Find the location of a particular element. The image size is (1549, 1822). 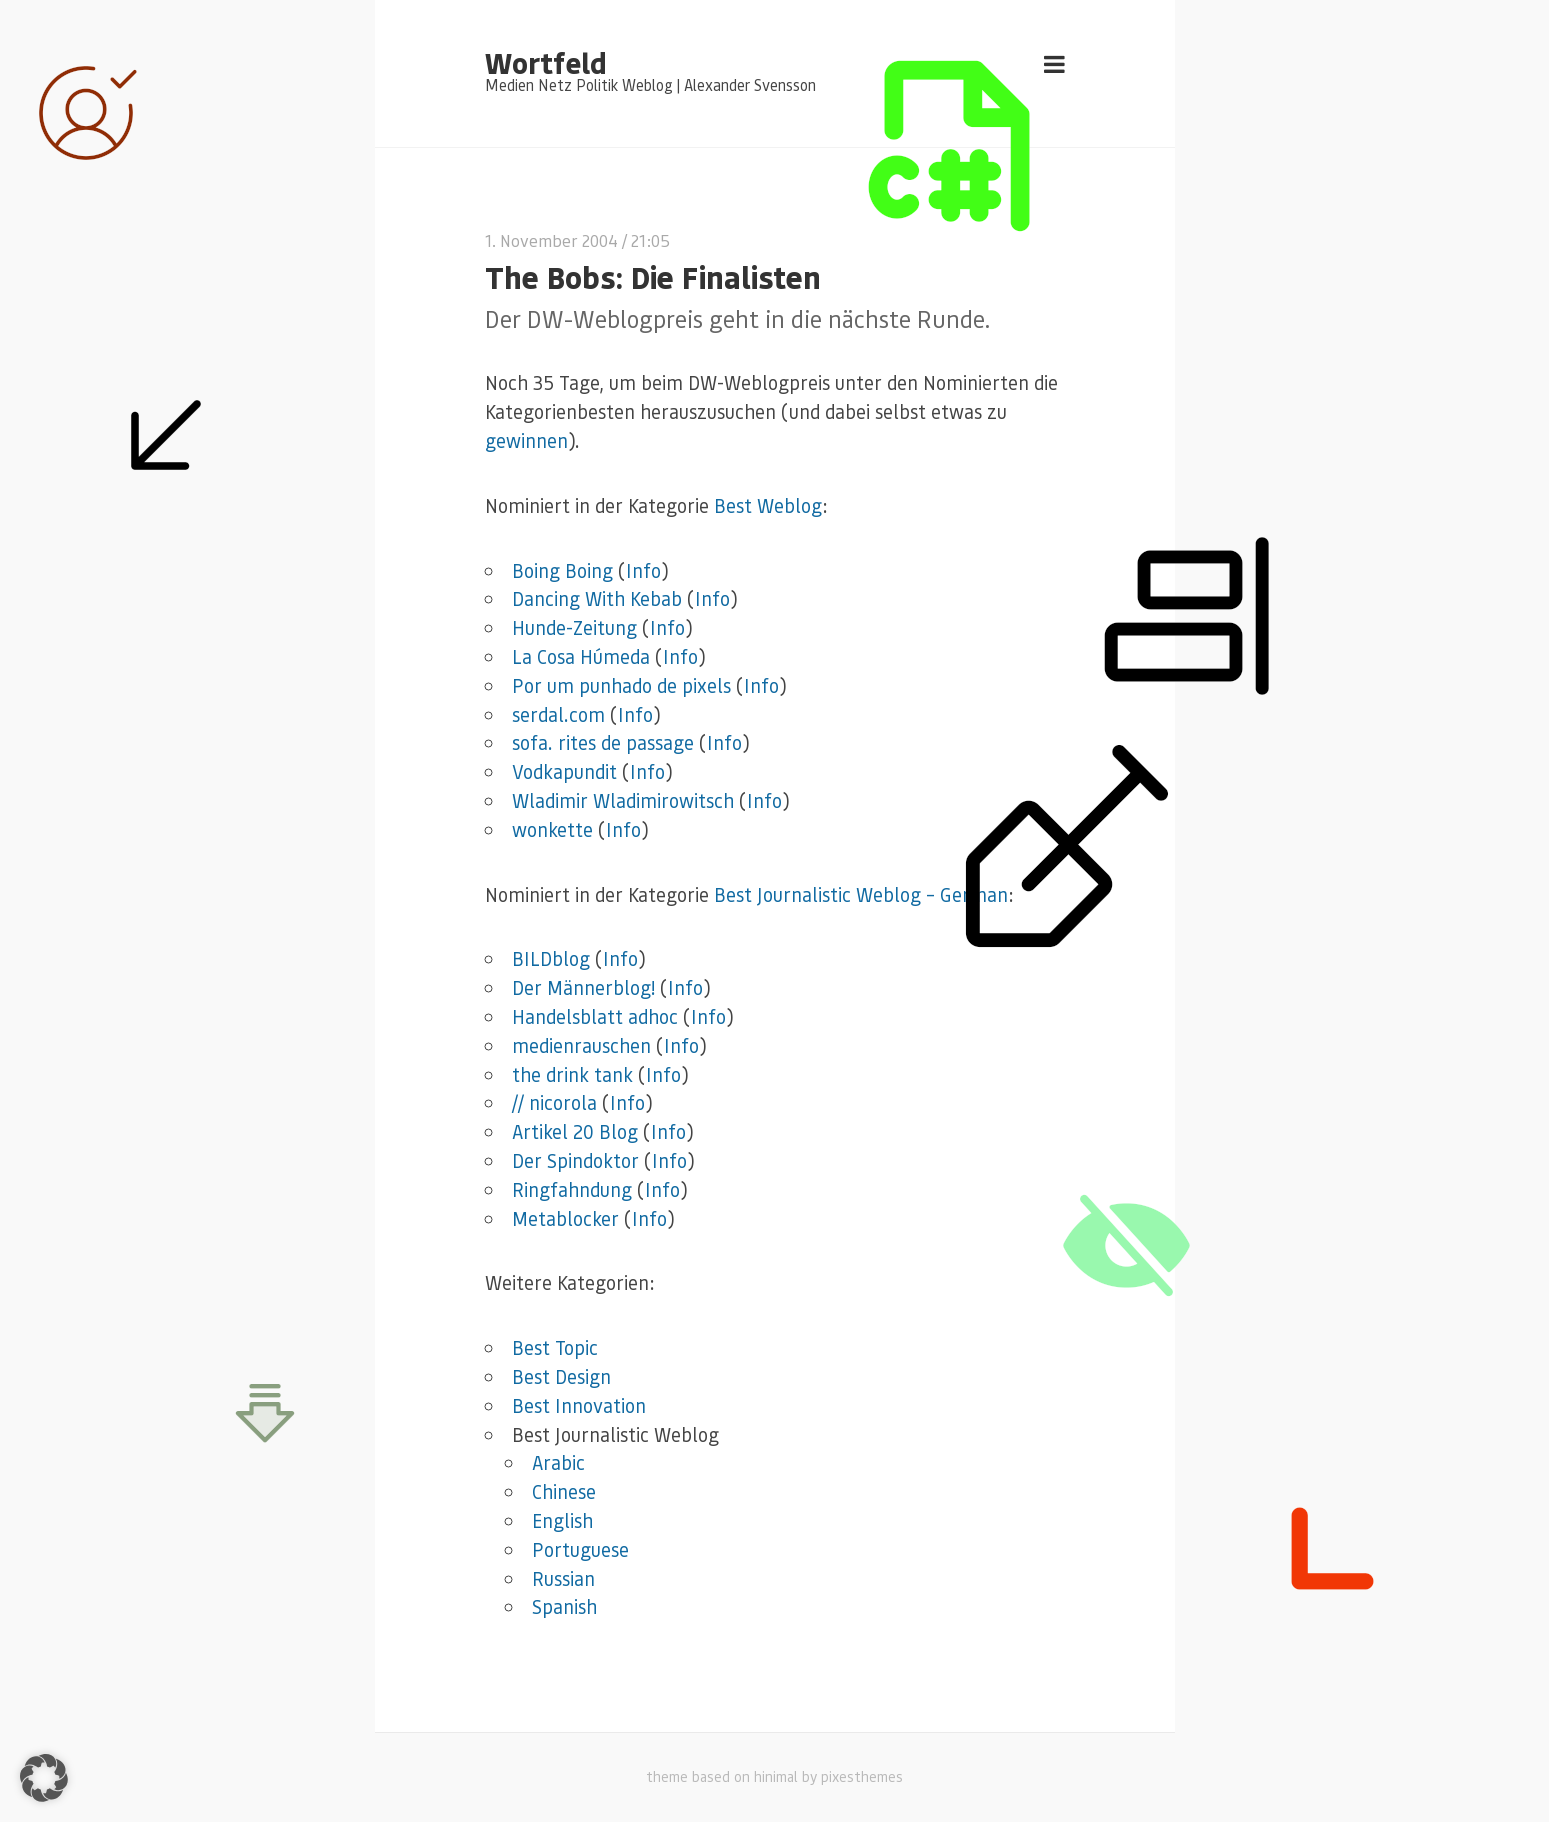

open a C# source code file is located at coordinates (957, 146).